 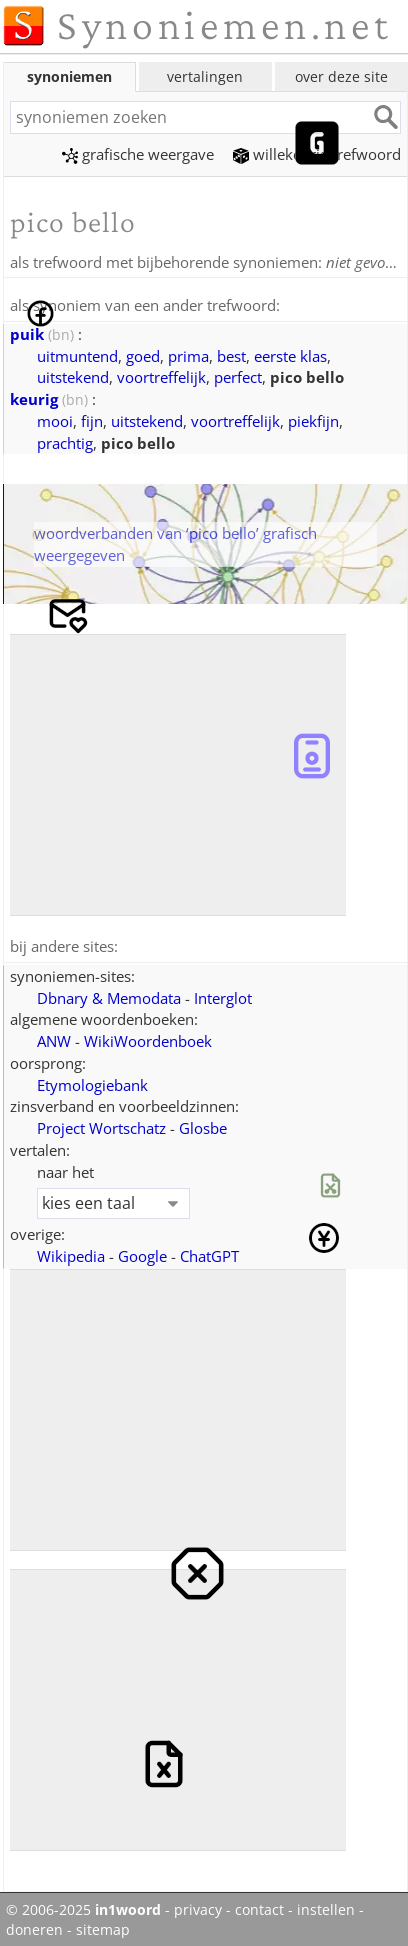 I want to click on cut or remove a file, so click(x=330, y=1185).